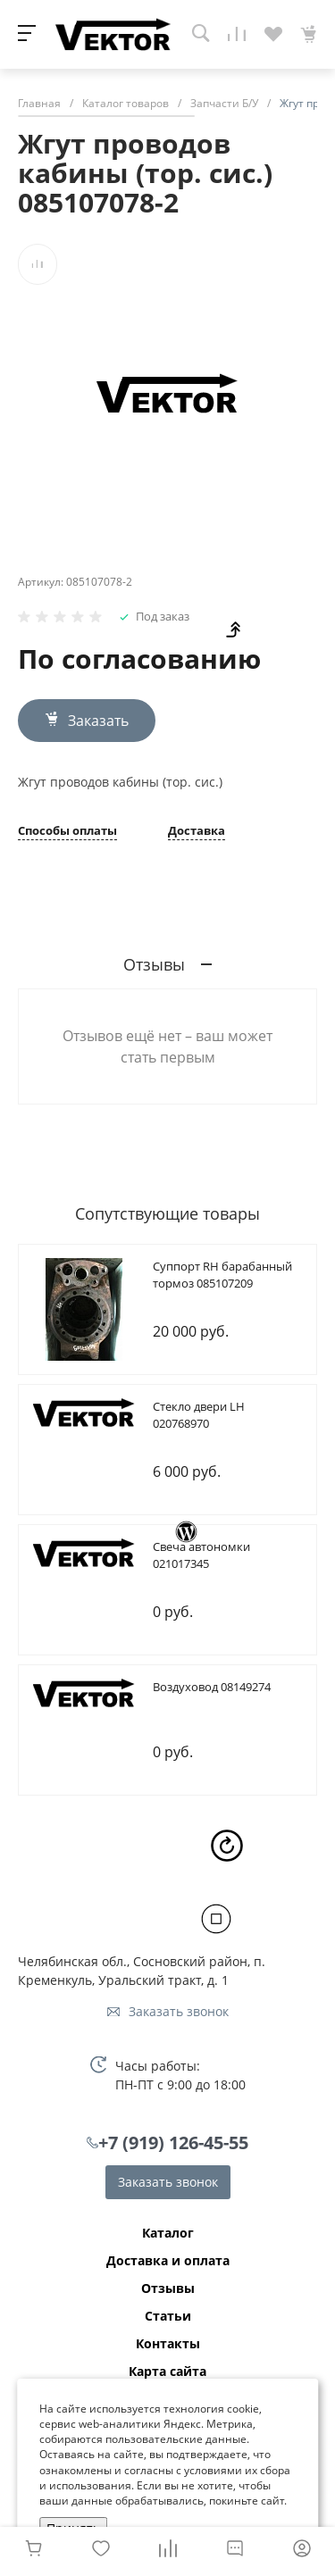 The image size is (335, 2576). I want to click on link to WordPress website or blog, so click(186, 1531).